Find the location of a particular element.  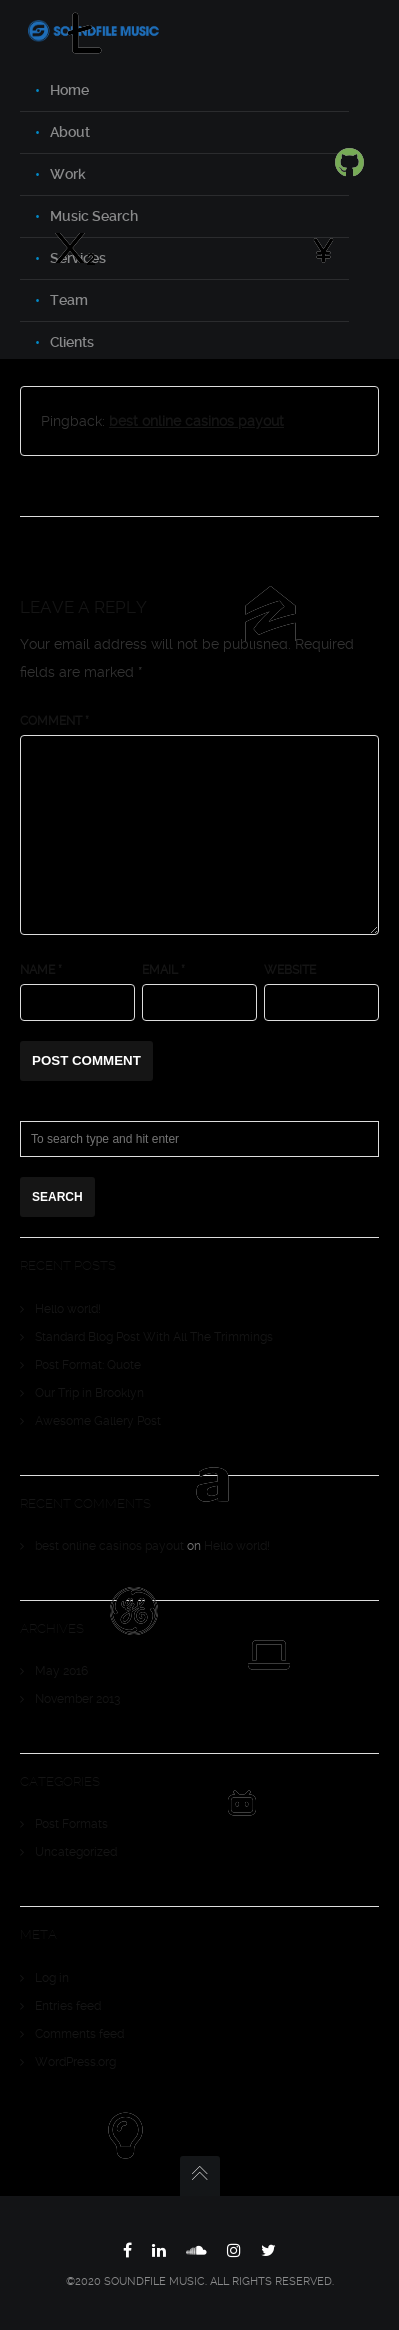

switch to desktop view is located at coordinates (269, 1655).